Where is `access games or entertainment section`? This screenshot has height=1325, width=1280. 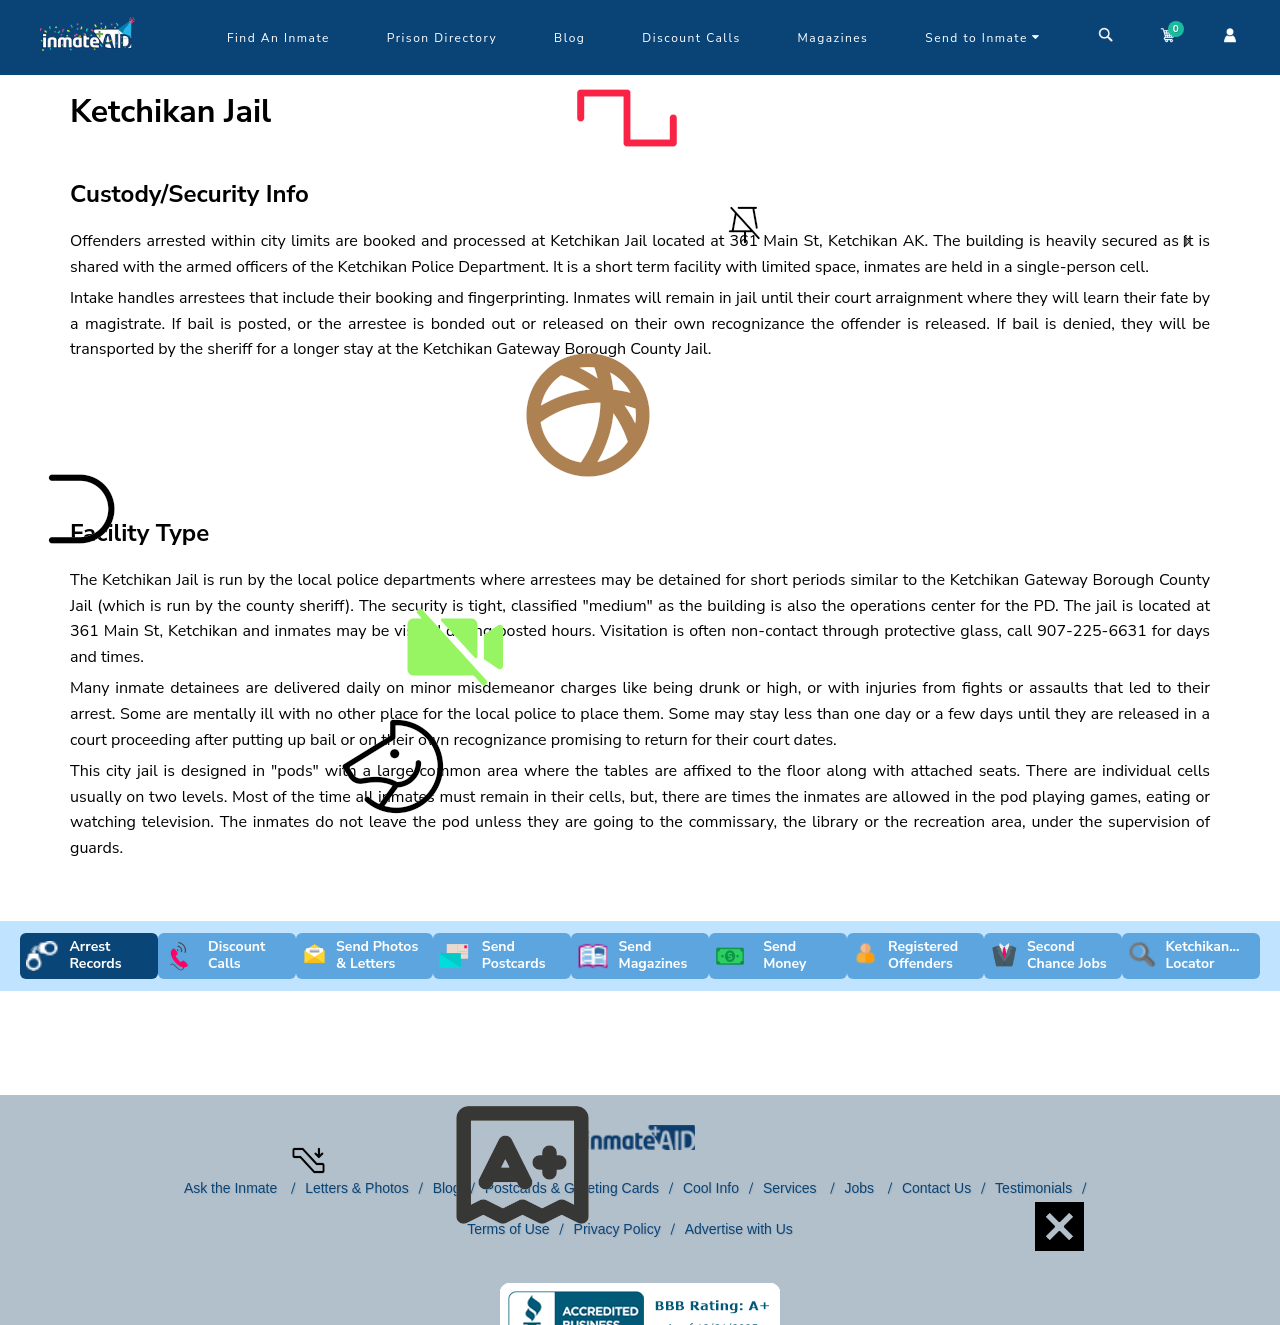 access games or entertainment section is located at coordinates (588, 415).